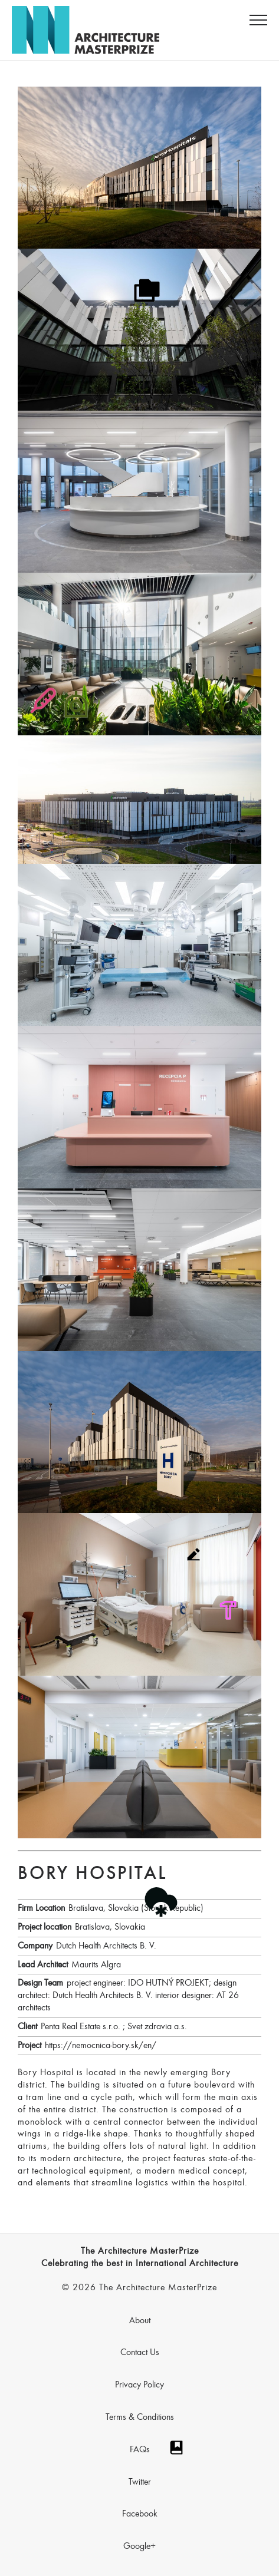 The width and height of the screenshot is (279, 2576). I want to click on access AI assistant or chatbot feature, so click(76, 705).